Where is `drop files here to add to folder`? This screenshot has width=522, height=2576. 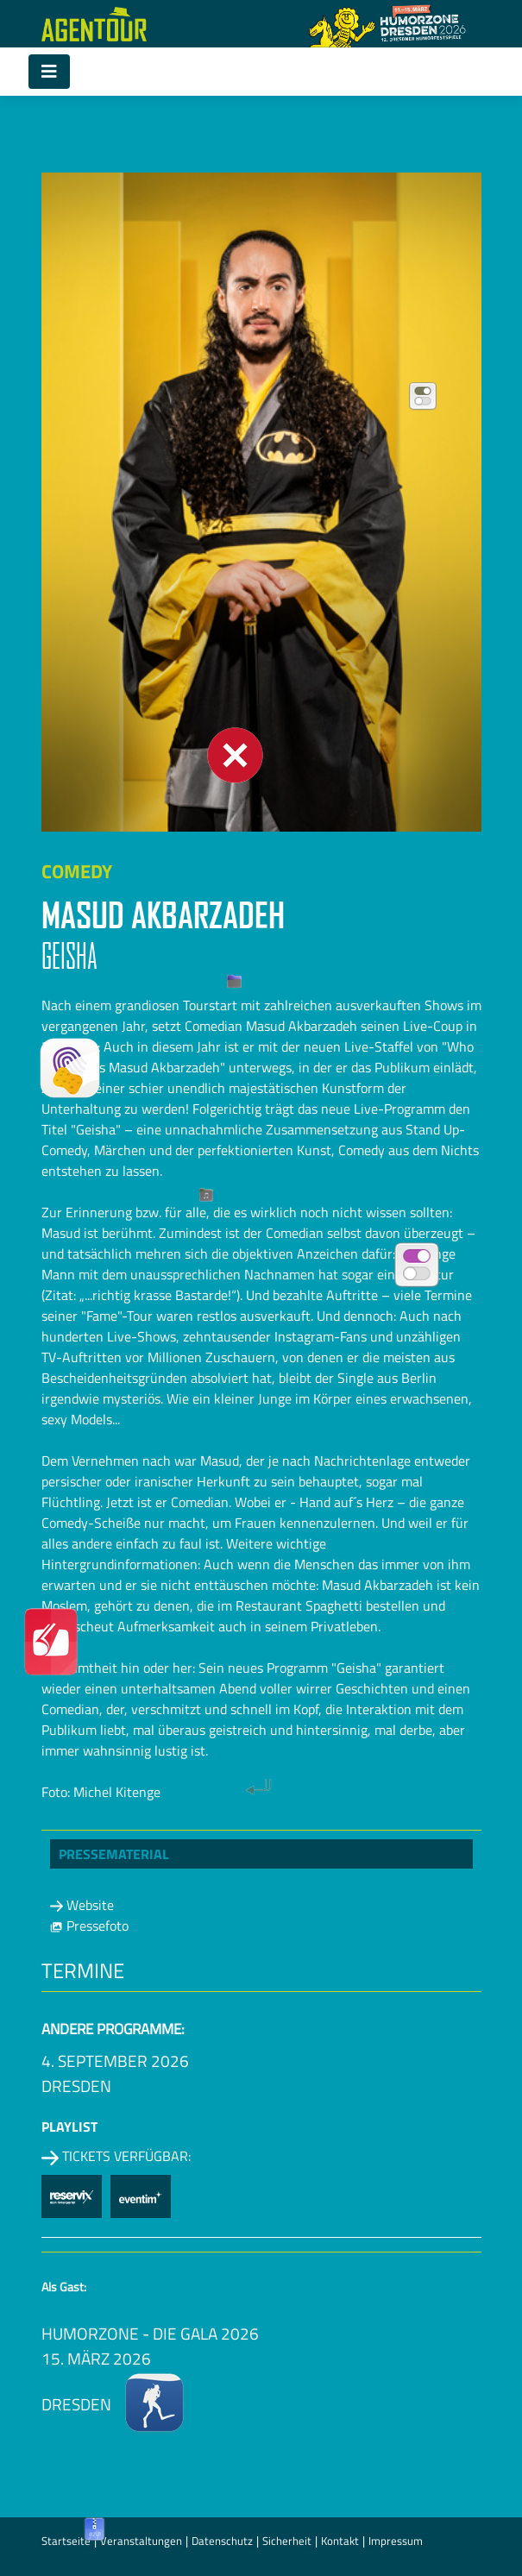
drop files here to add to folder is located at coordinates (234, 981).